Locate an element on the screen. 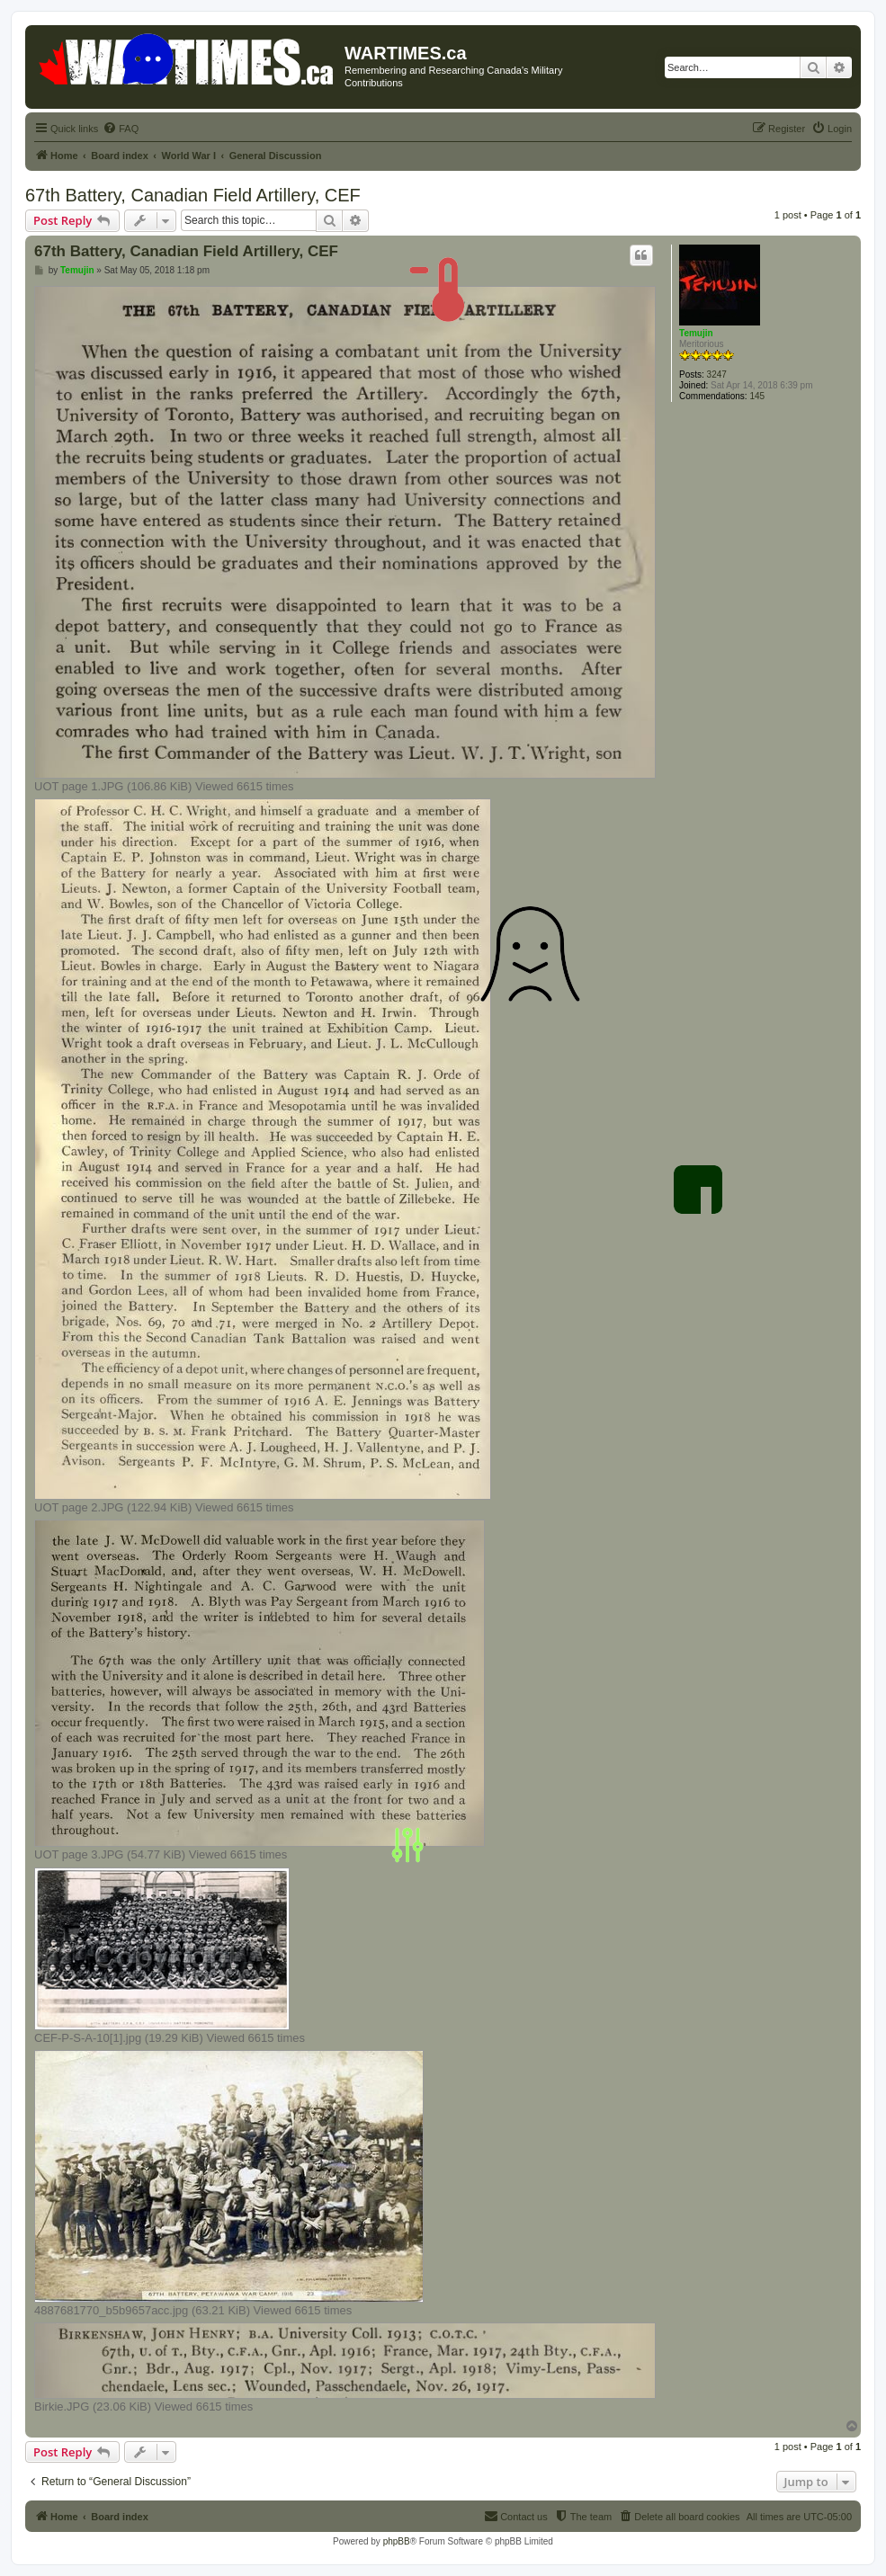 The height and width of the screenshot is (2576, 886). open messaging or chat is located at coordinates (148, 58).